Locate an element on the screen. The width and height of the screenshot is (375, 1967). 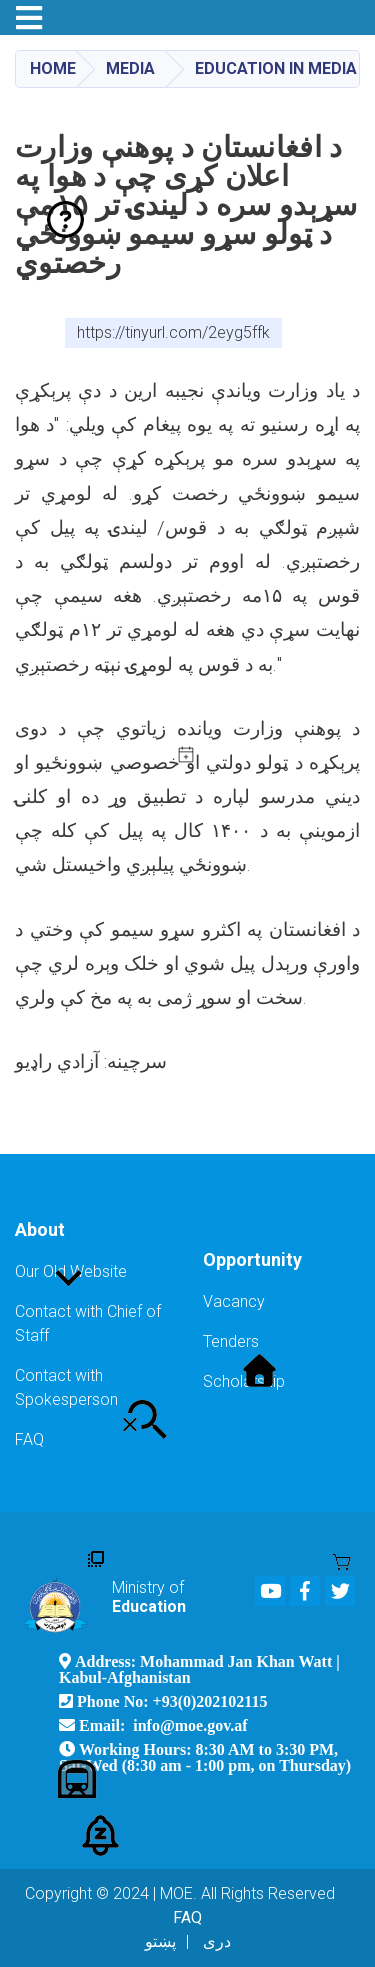
view subway or metro transit options is located at coordinates (77, 1779).